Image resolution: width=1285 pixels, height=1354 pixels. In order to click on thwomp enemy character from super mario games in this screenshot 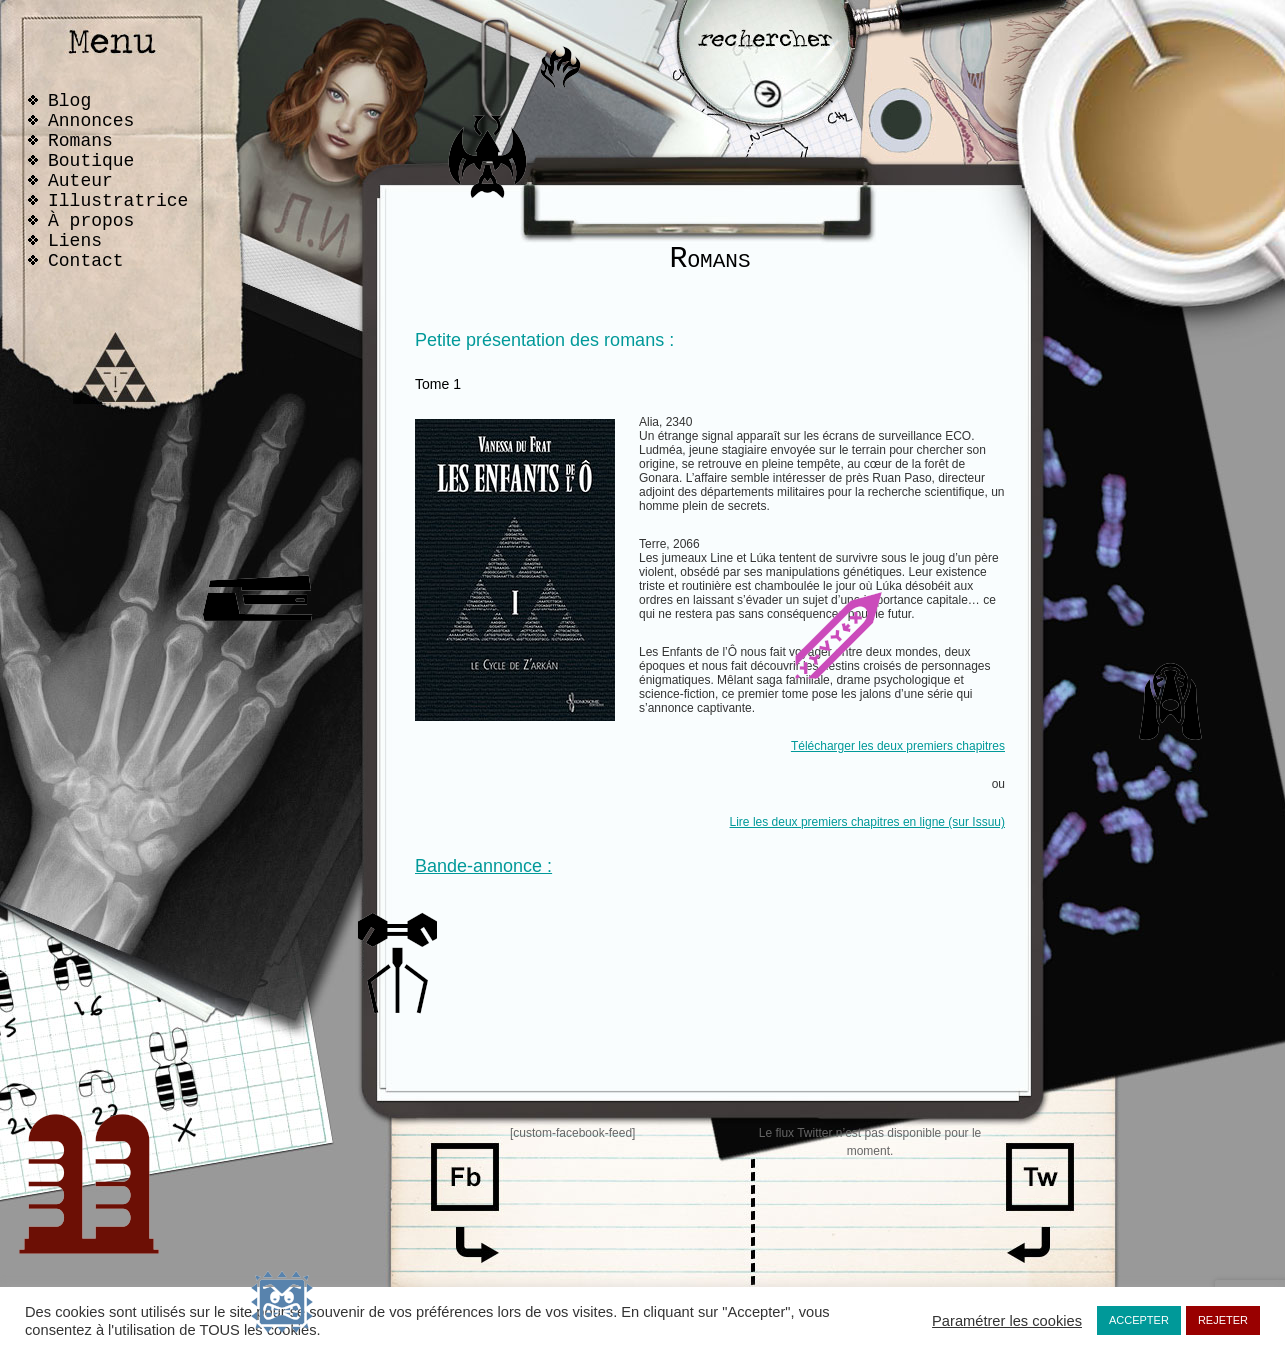, I will do `click(282, 1302)`.